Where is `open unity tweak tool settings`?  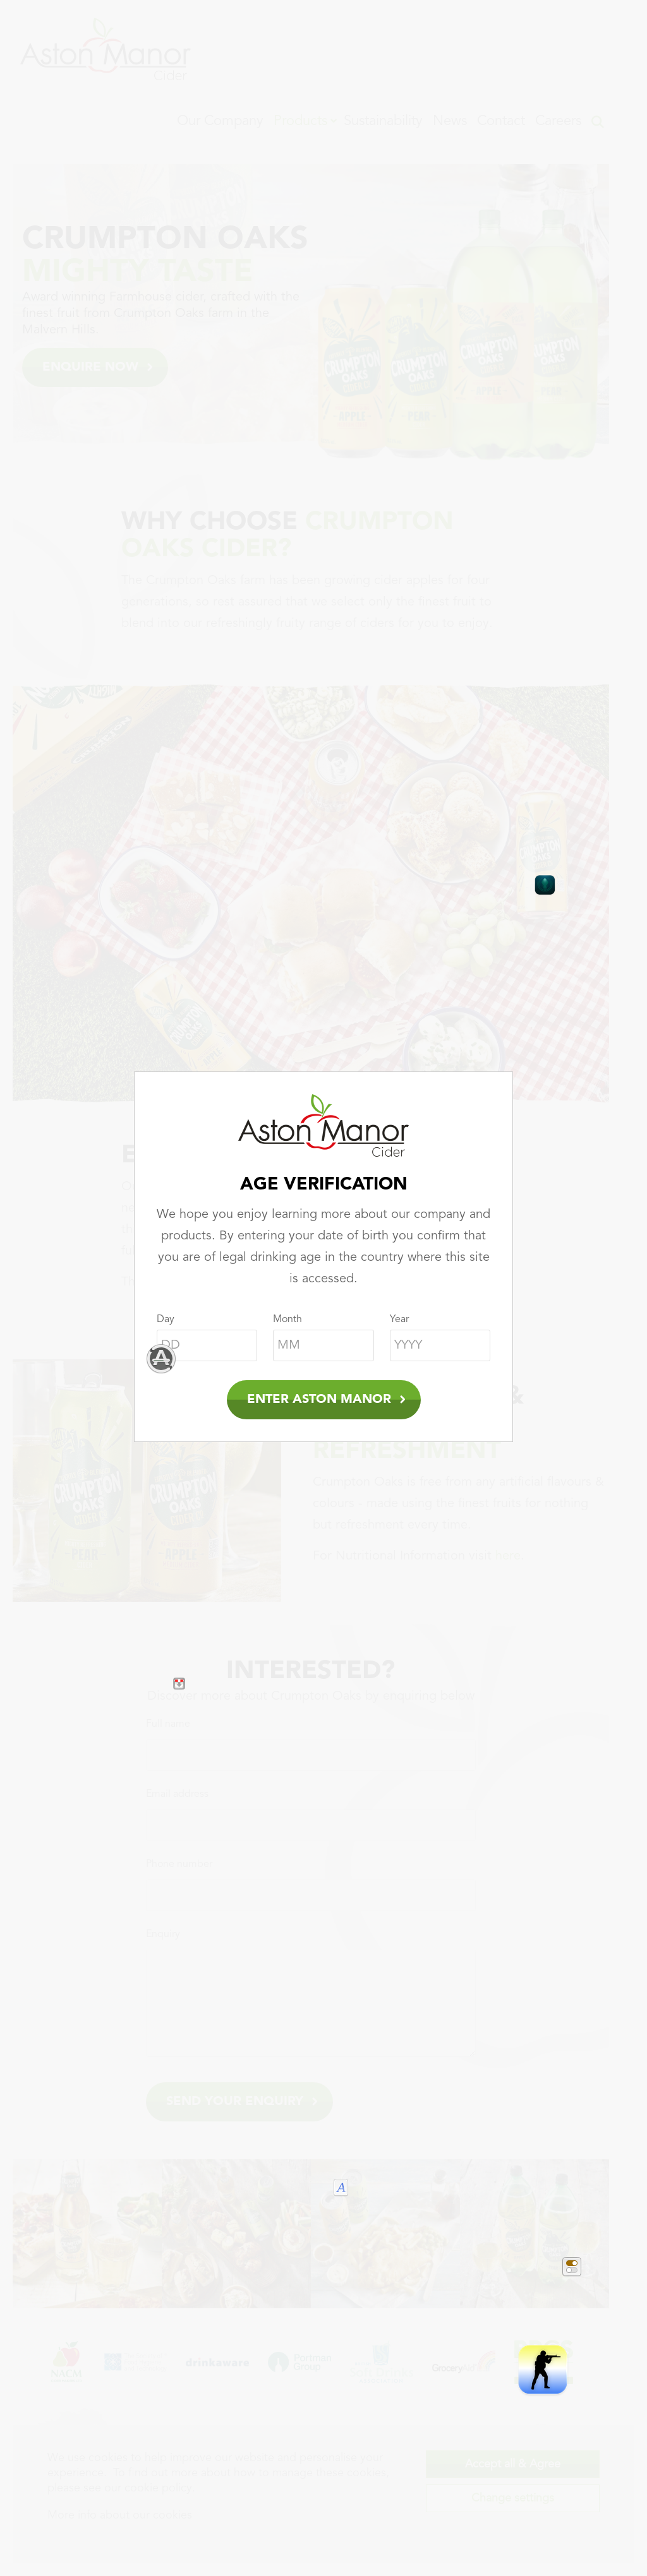 open unity tweak tool settings is located at coordinates (572, 2267).